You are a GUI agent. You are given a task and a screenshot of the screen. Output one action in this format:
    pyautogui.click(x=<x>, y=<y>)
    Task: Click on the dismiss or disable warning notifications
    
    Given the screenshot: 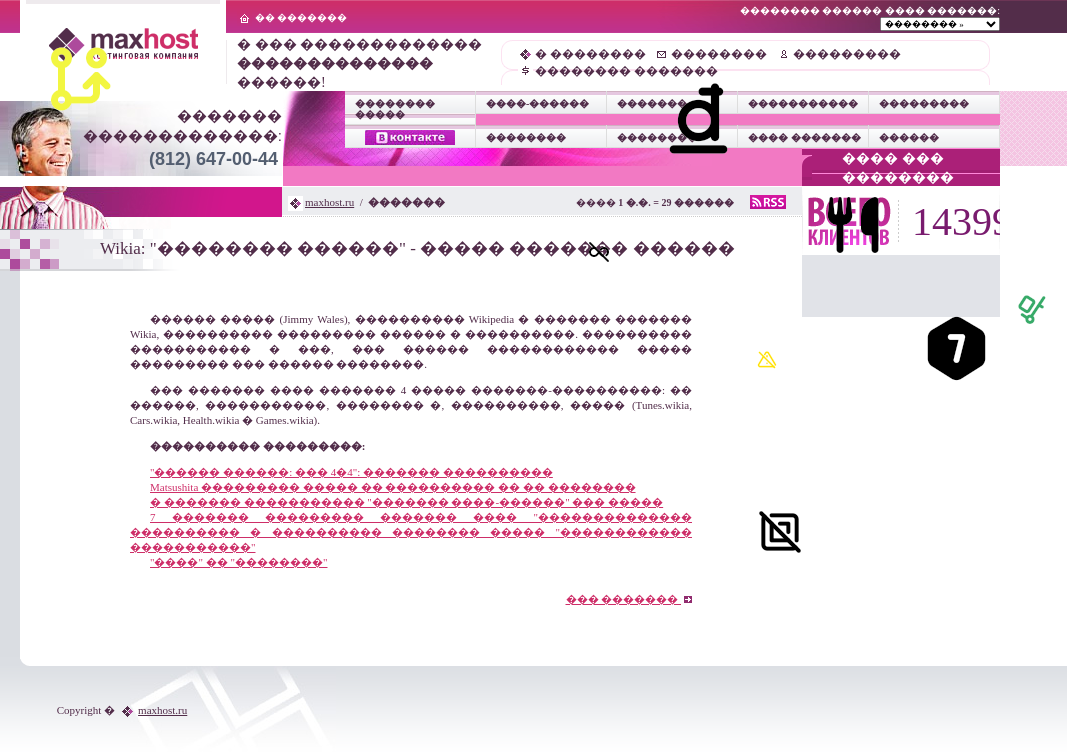 What is the action you would take?
    pyautogui.click(x=767, y=360)
    